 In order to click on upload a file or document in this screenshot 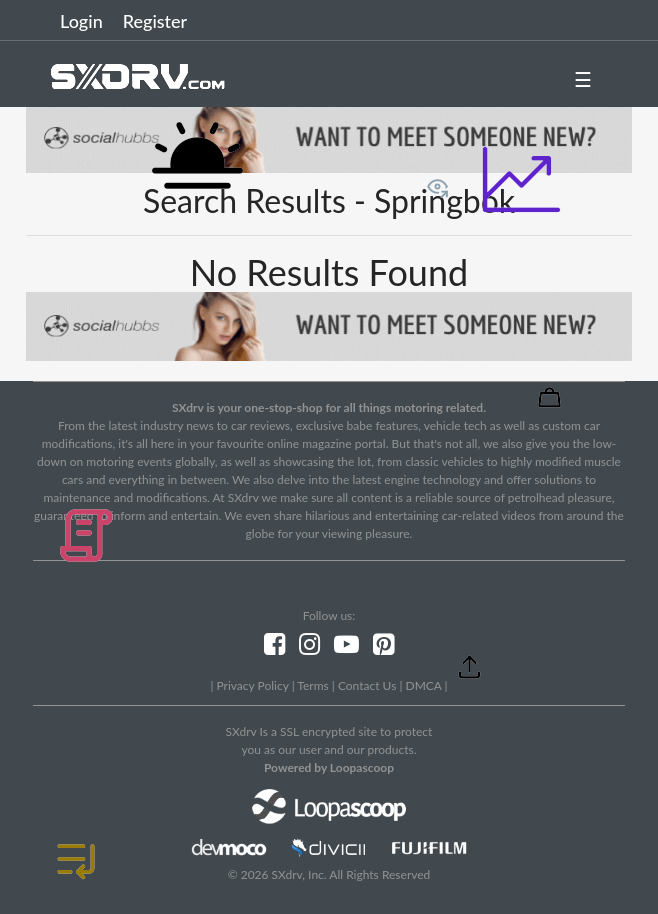, I will do `click(469, 666)`.